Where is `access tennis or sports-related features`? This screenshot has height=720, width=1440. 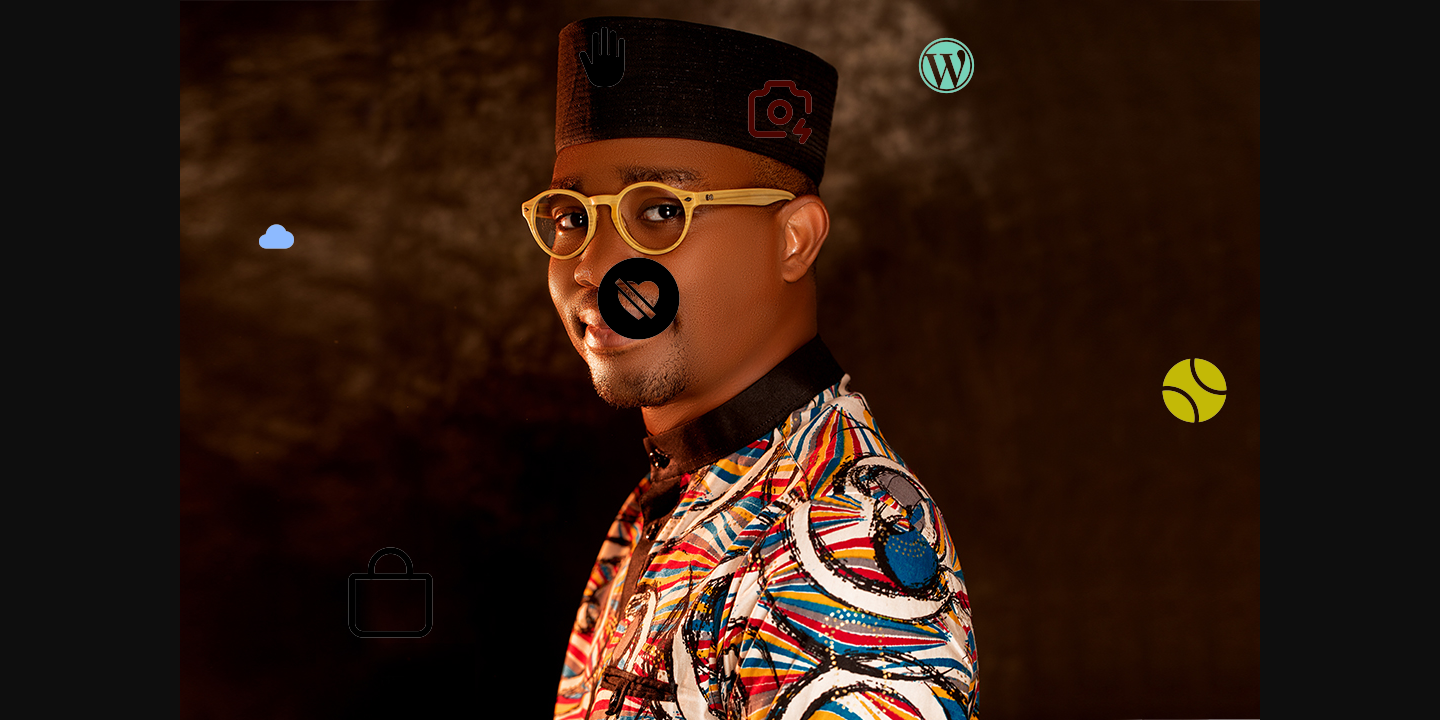 access tennis or sports-related features is located at coordinates (1194, 390).